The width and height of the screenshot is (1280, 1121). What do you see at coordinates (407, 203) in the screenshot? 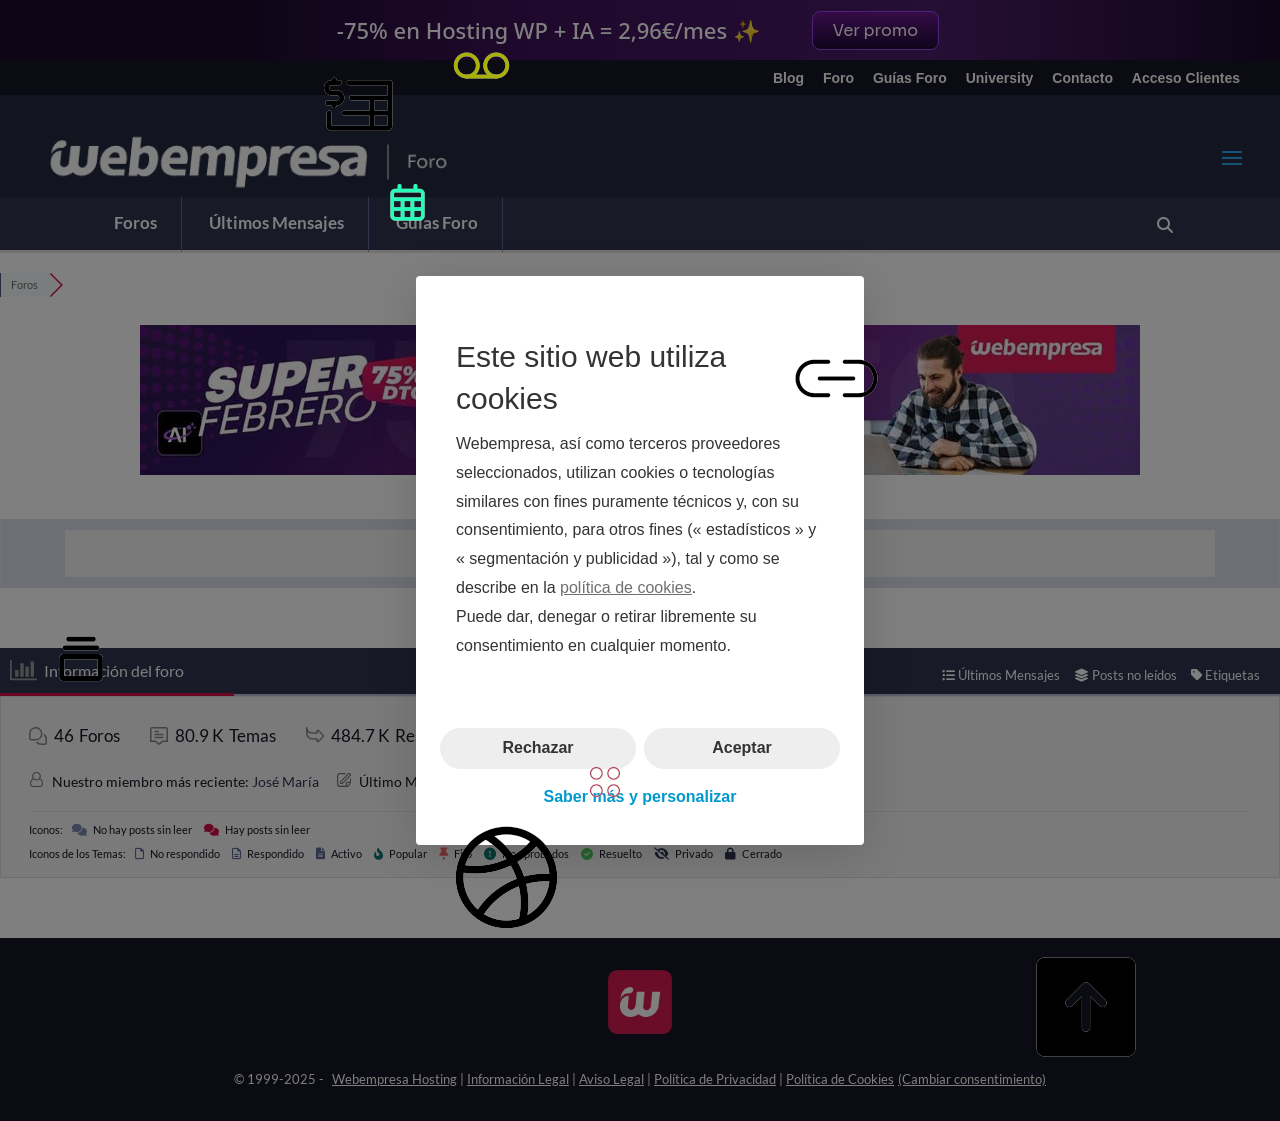
I see `view calendar with scheduled events` at bounding box center [407, 203].